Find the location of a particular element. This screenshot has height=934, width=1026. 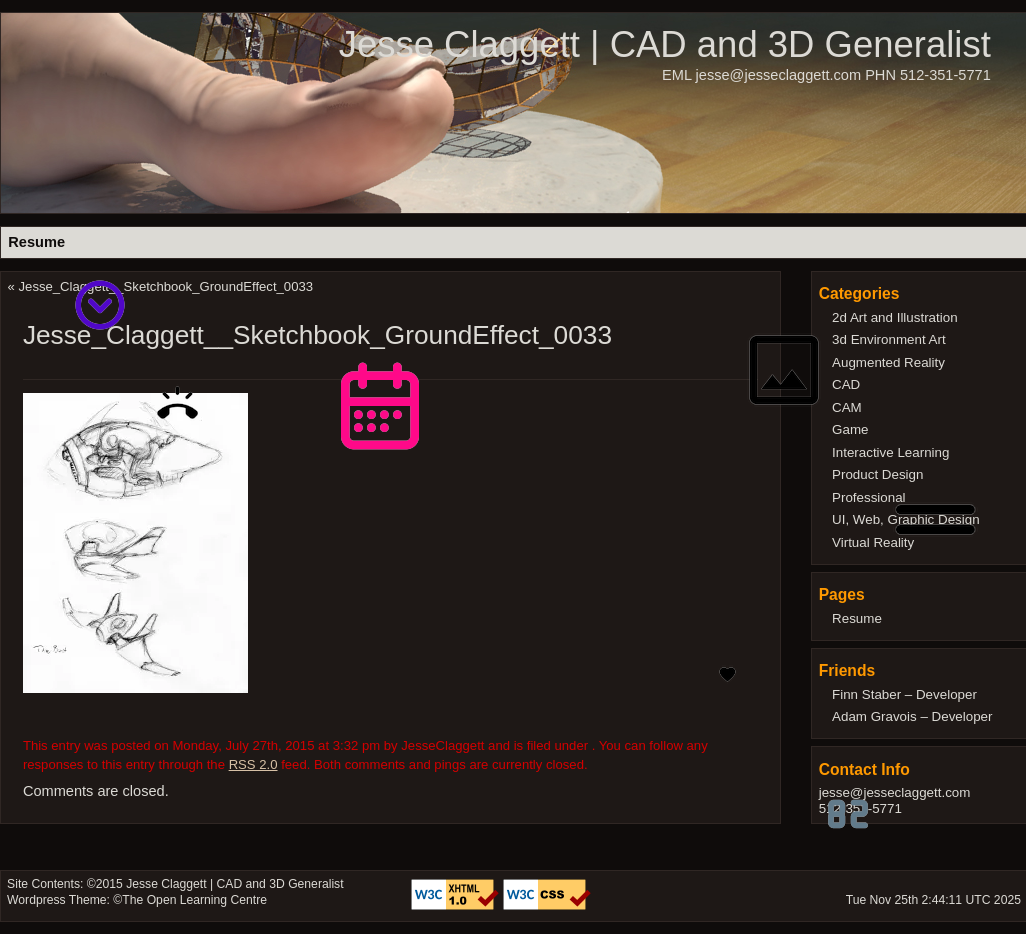

add to favorites is located at coordinates (727, 674).